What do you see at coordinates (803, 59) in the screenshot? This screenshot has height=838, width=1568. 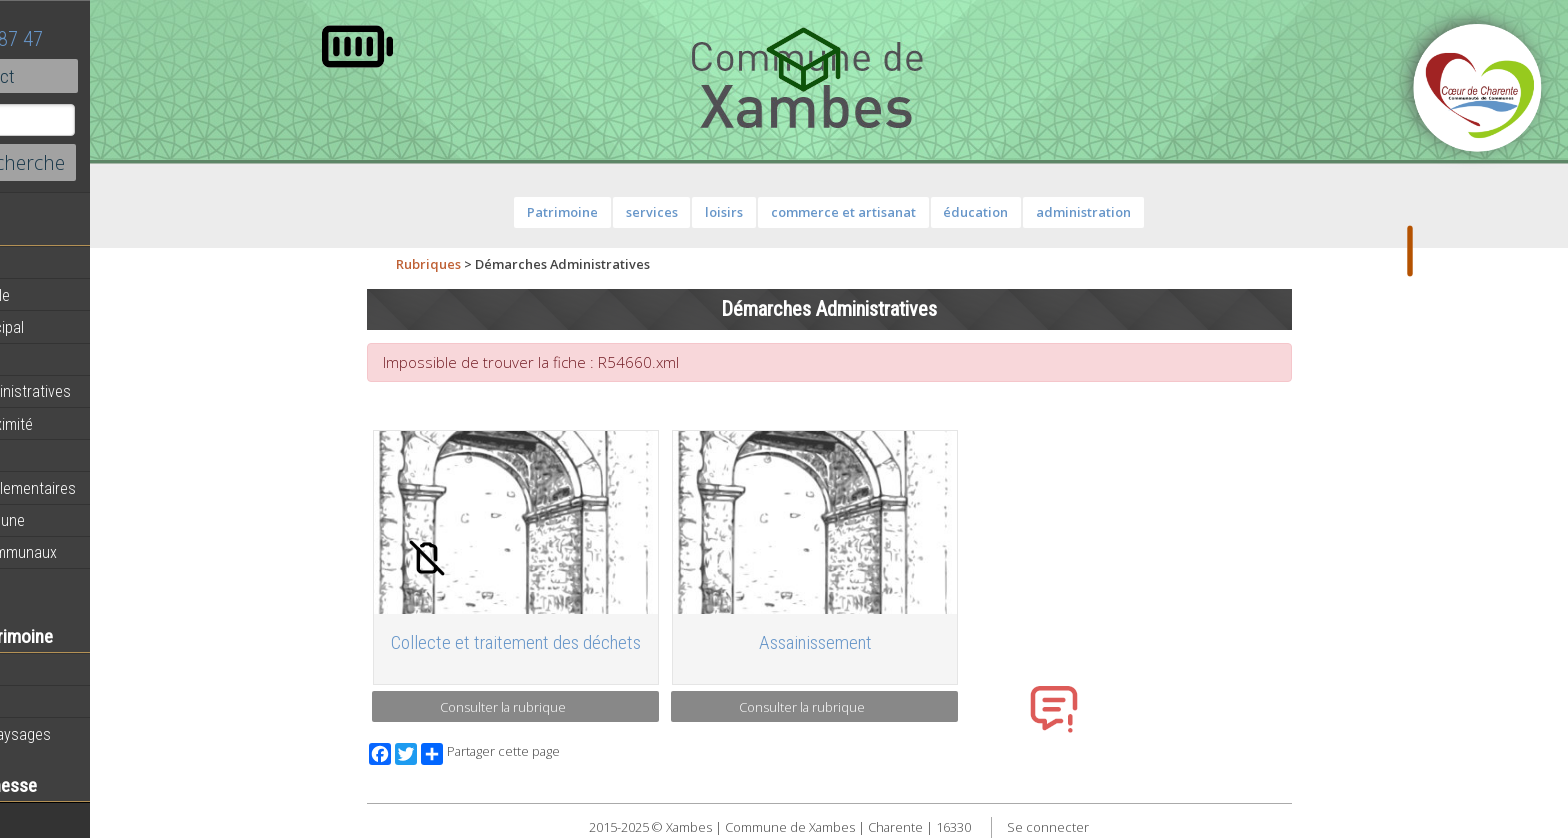 I see `access education or learning content` at bounding box center [803, 59].